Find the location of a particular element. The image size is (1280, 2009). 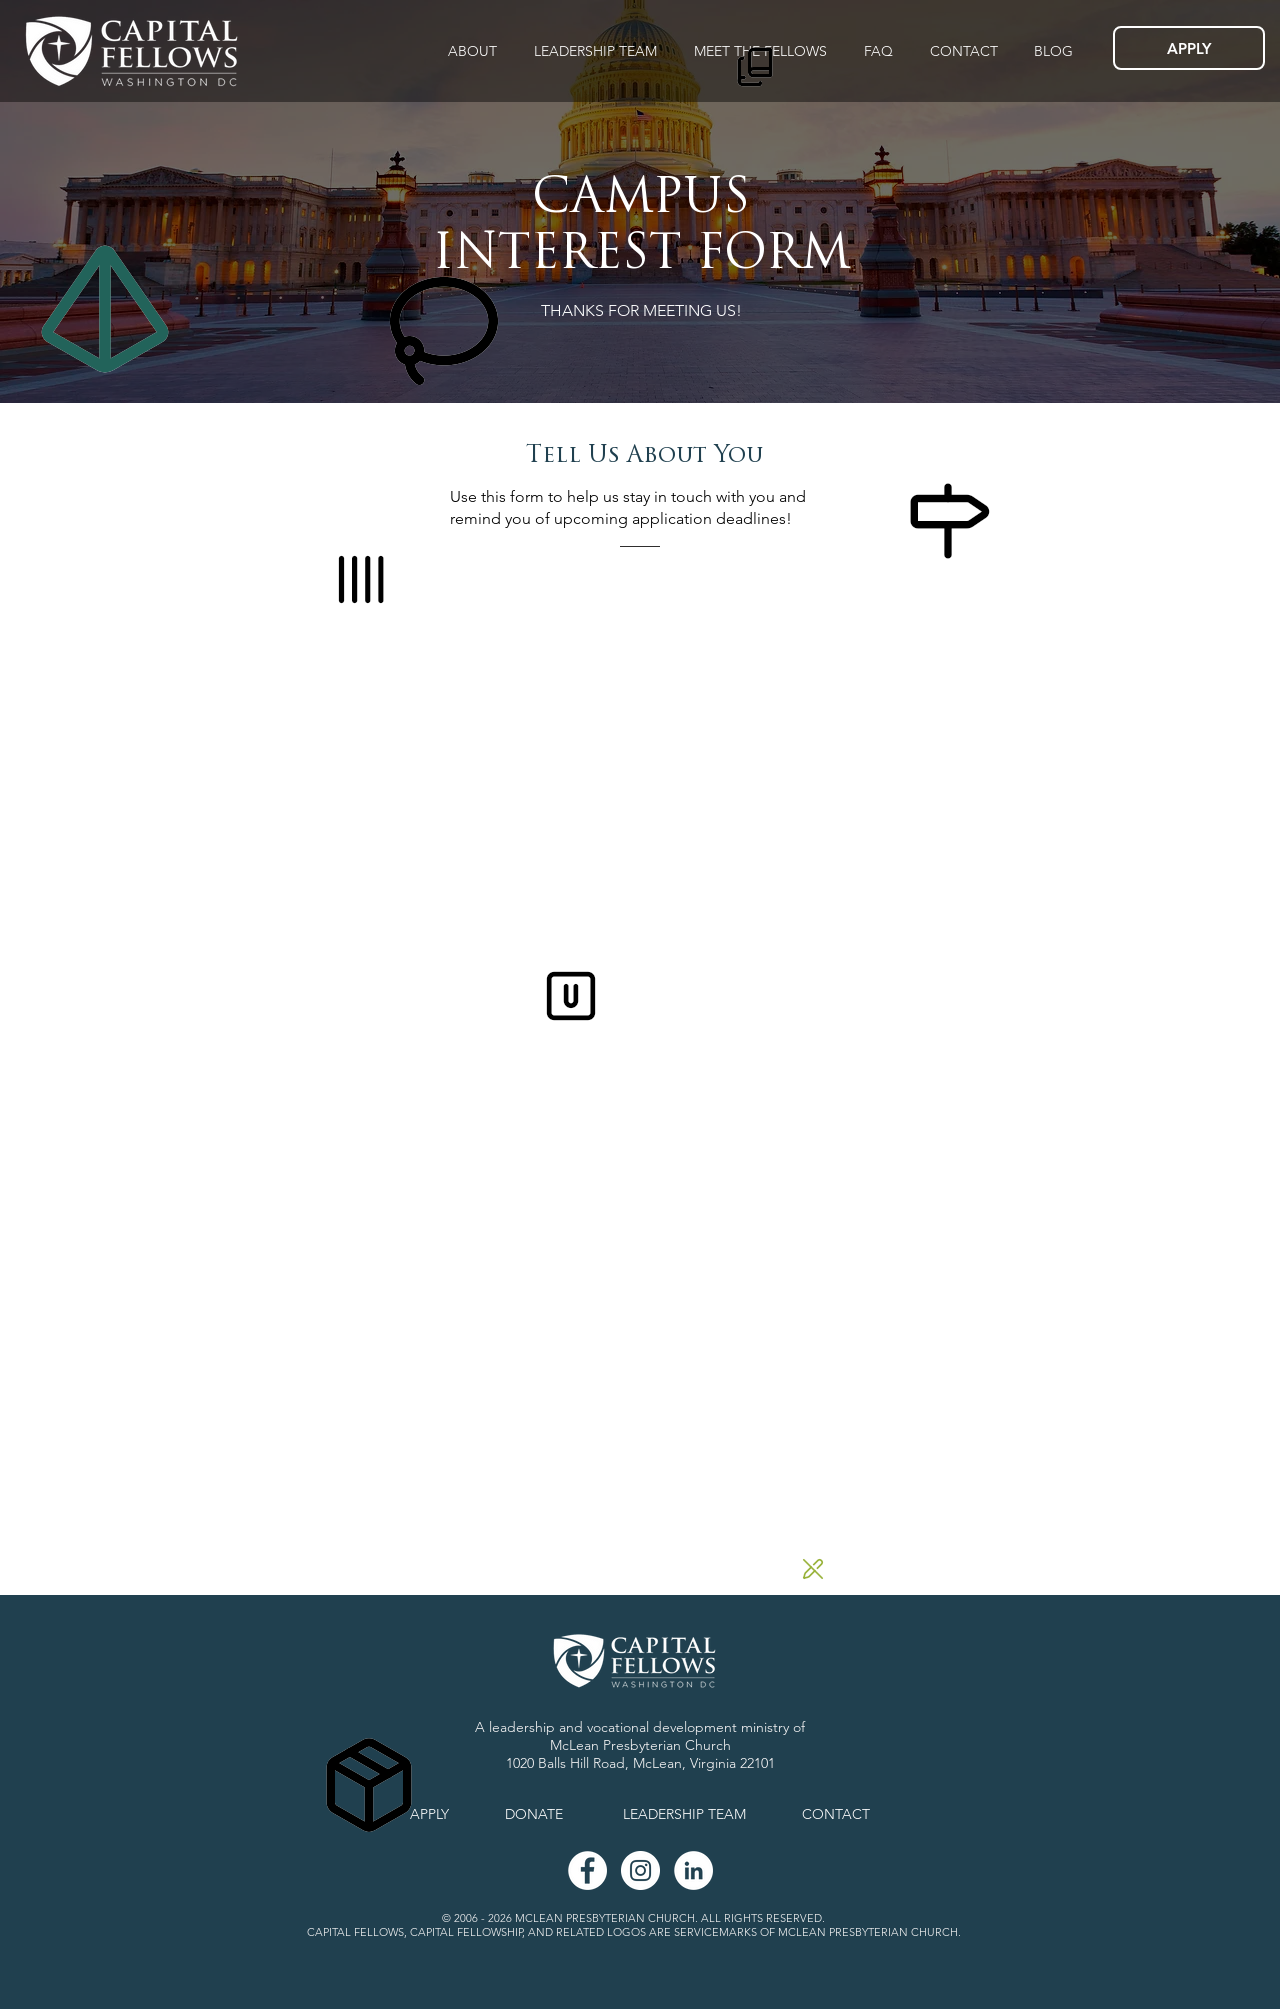

indicates underline text formatting option is located at coordinates (571, 996).